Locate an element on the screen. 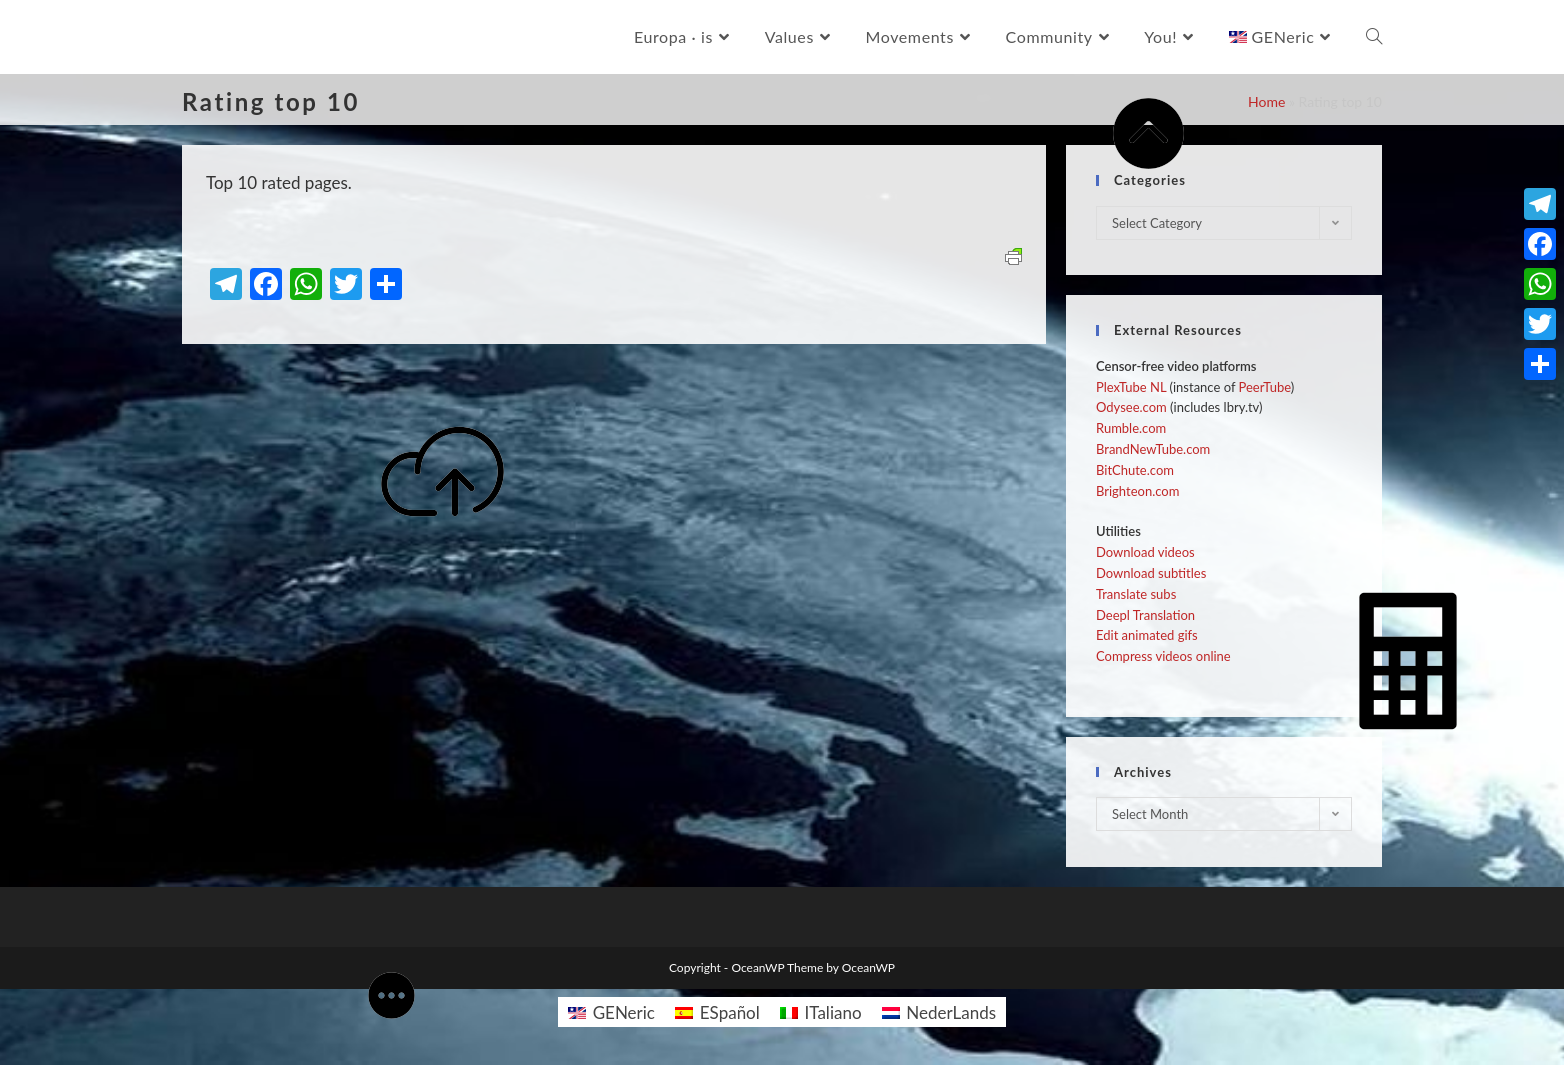 Image resolution: width=1564 pixels, height=1065 pixels. access more options or actions is located at coordinates (391, 995).